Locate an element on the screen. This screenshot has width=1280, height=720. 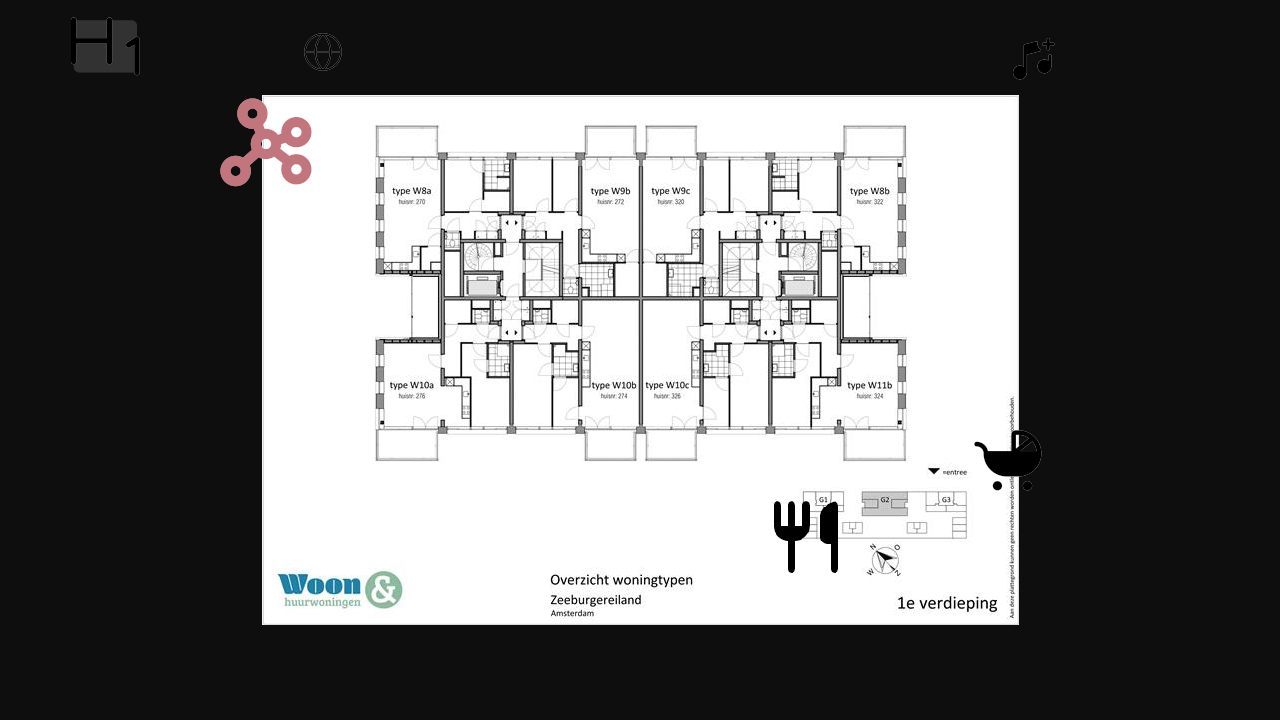
access baby or parenting-related features is located at coordinates (1009, 458).